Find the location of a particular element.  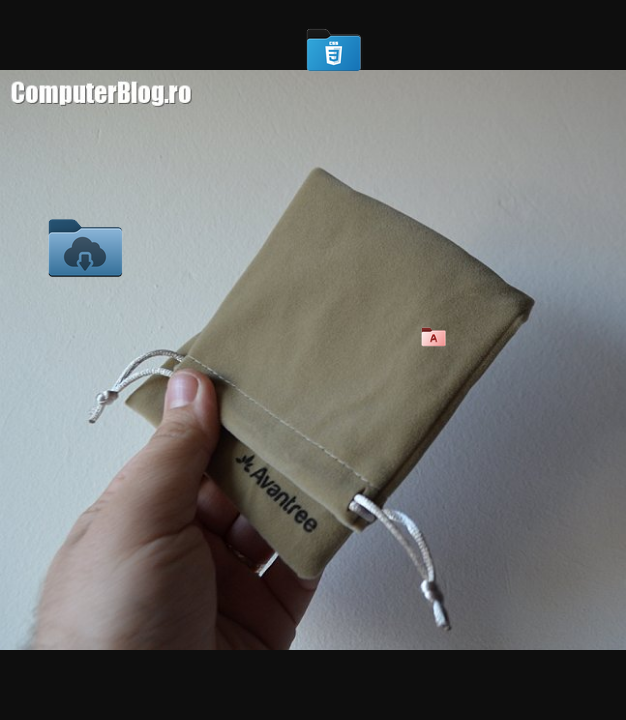

open folder containing CSS stylesheets is located at coordinates (333, 51).